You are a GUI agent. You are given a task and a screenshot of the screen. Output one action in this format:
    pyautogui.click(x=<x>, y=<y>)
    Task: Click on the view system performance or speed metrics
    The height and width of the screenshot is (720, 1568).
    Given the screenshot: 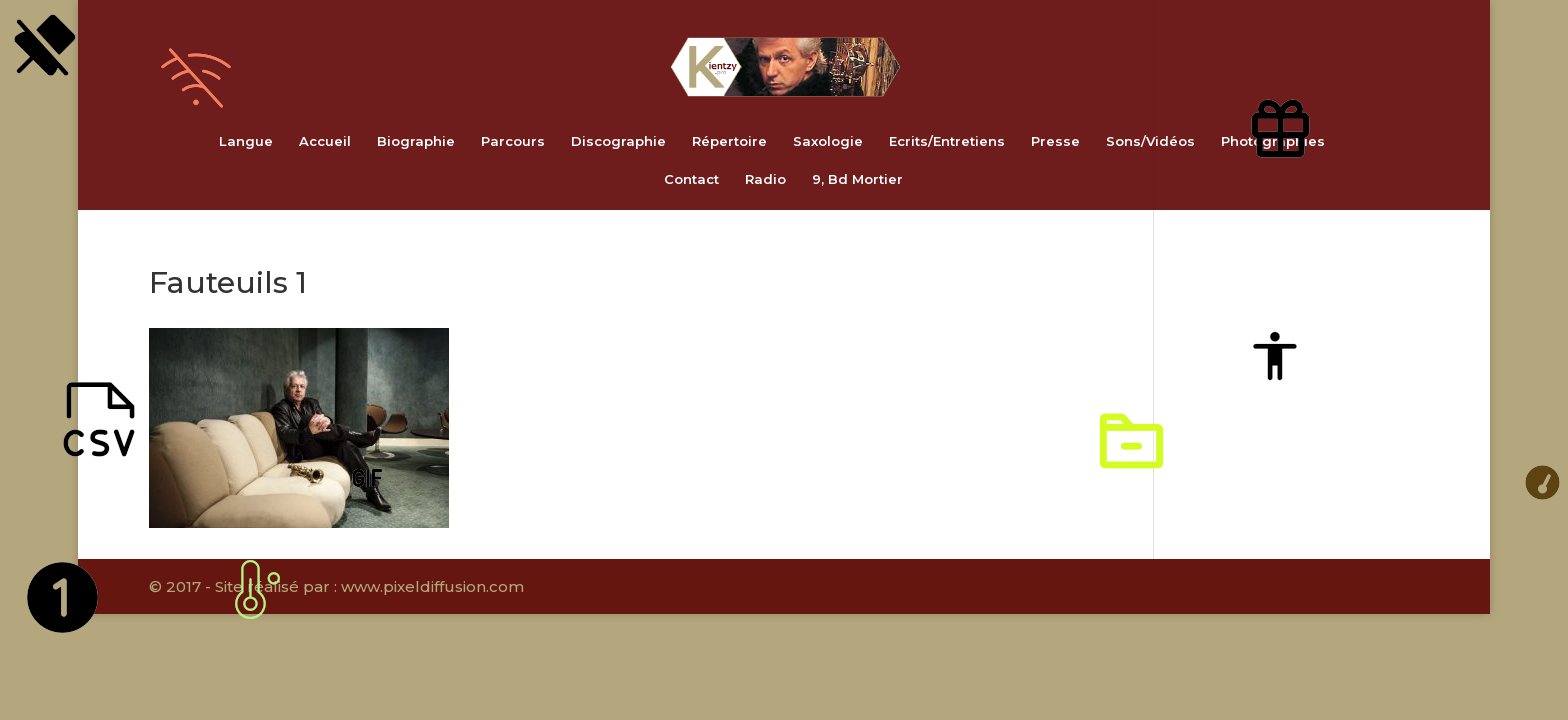 What is the action you would take?
    pyautogui.click(x=1542, y=482)
    